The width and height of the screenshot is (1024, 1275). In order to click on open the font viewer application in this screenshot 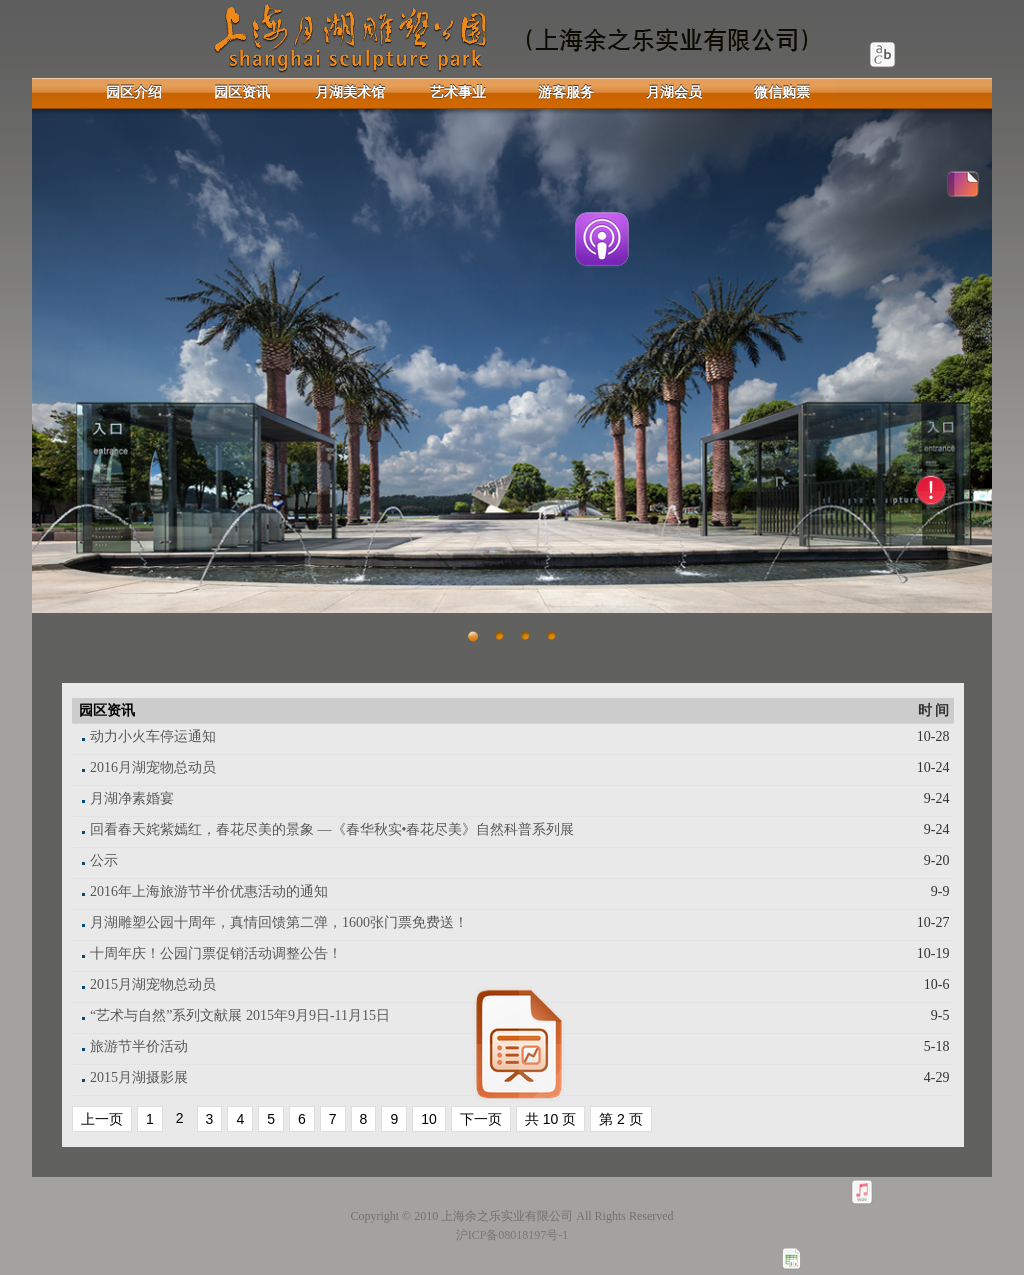, I will do `click(882, 54)`.